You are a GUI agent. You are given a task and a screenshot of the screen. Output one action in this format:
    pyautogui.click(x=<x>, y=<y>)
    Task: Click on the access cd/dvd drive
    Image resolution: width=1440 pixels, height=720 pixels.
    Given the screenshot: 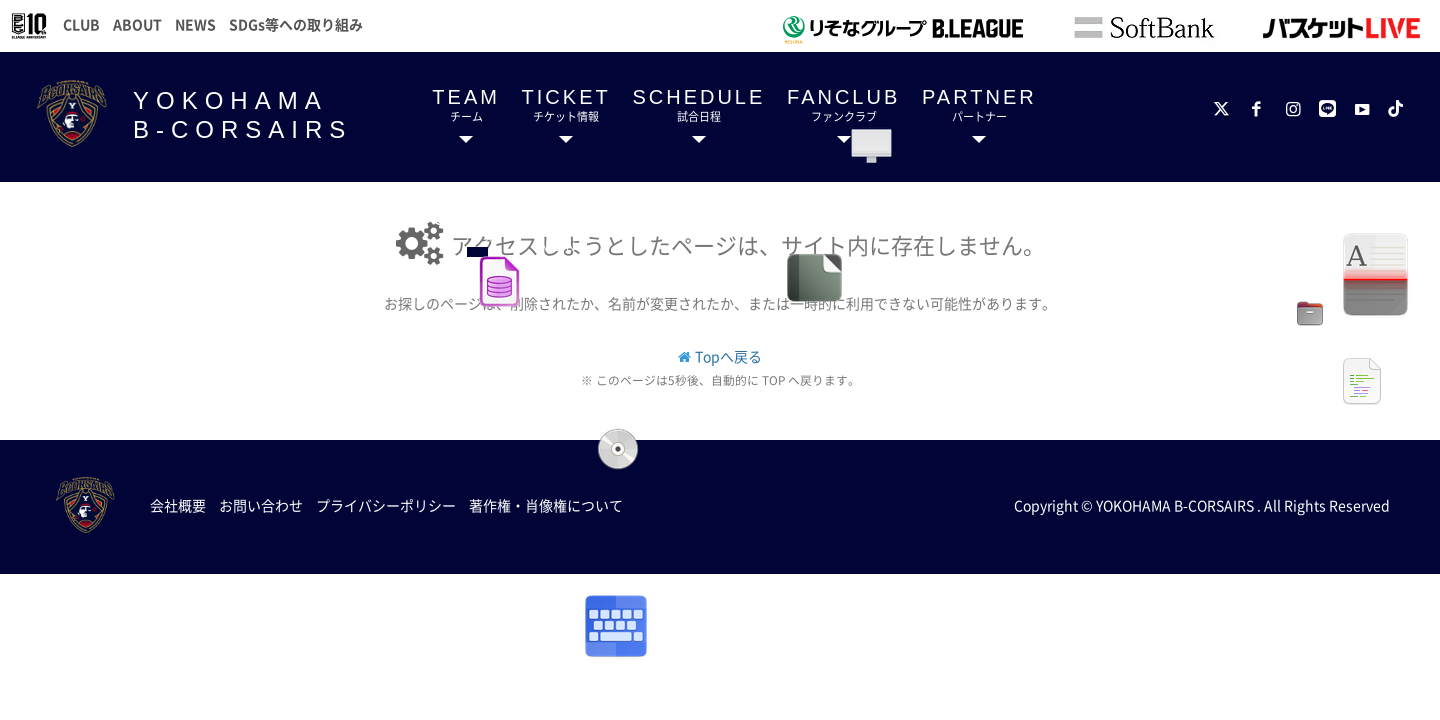 What is the action you would take?
    pyautogui.click(x=618, y=449)
    